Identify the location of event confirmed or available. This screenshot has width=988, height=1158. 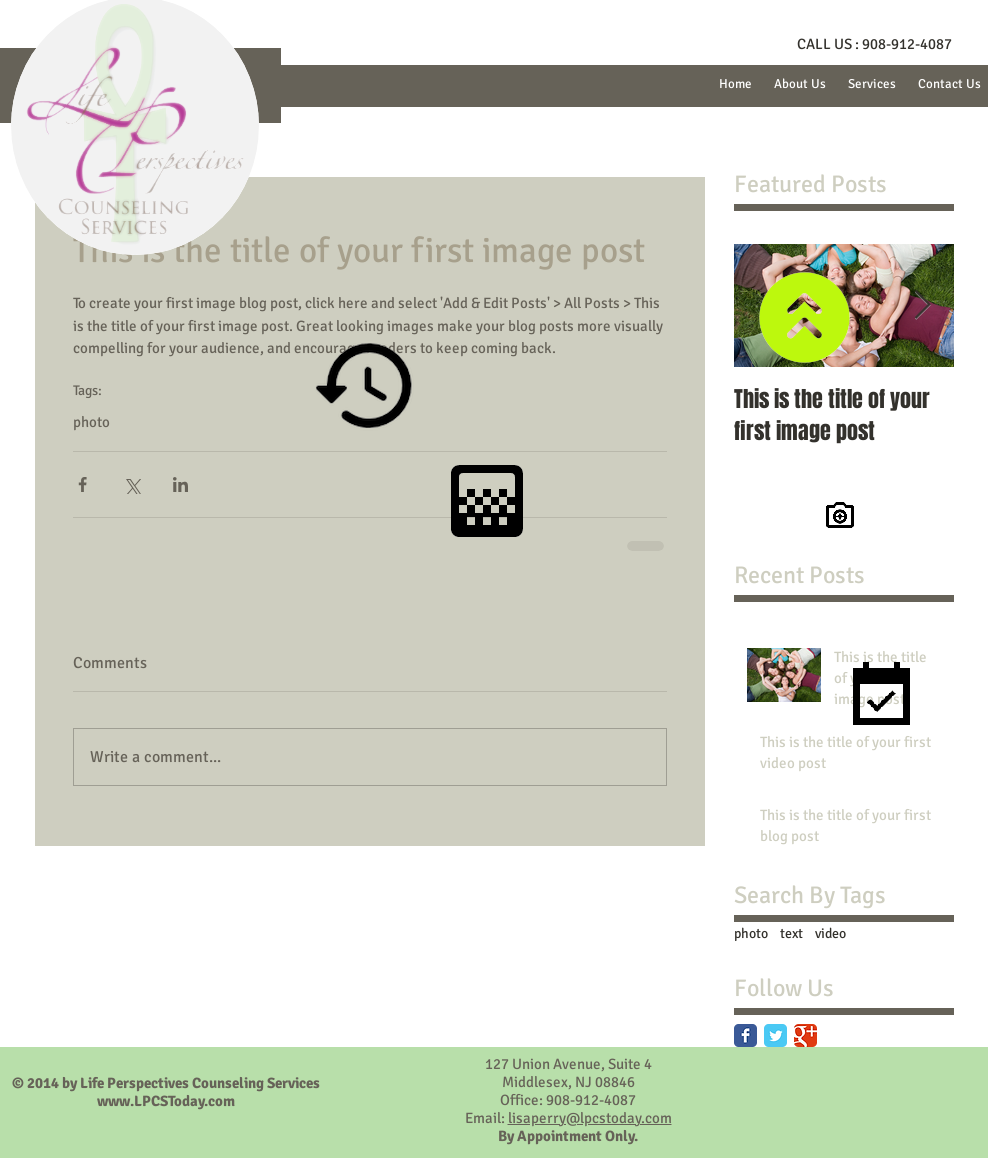
(881, 696).